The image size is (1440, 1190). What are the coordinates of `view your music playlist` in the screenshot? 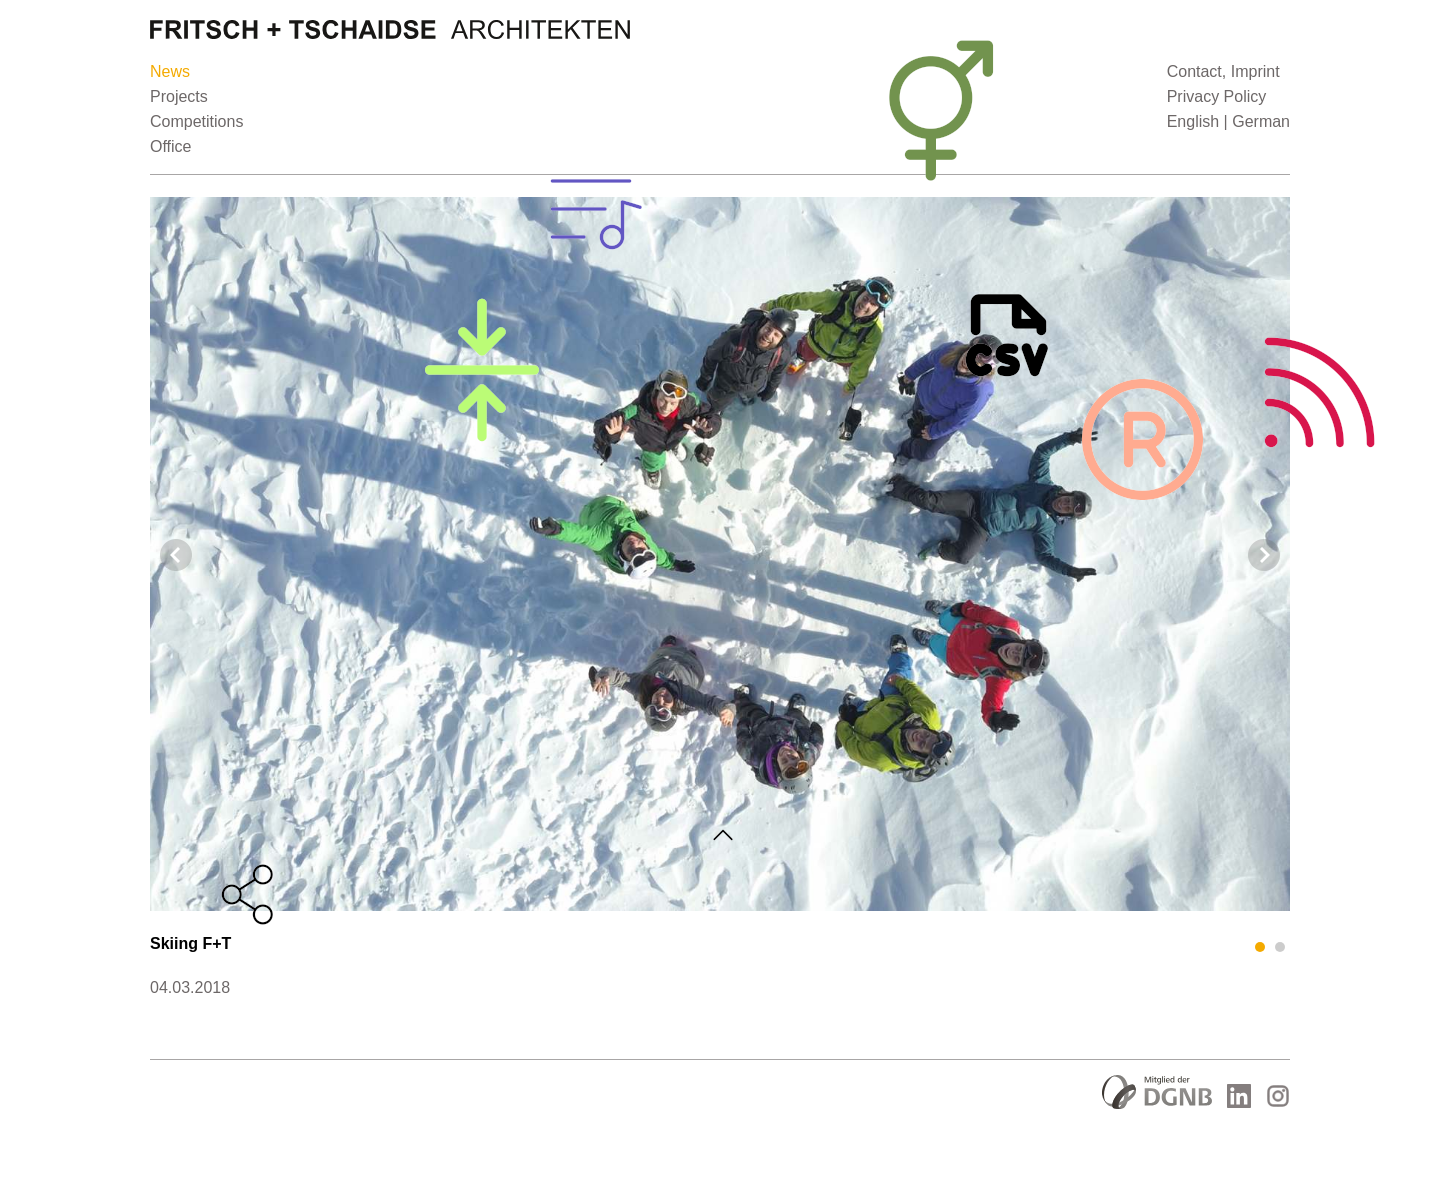 It's located at (591, 209).